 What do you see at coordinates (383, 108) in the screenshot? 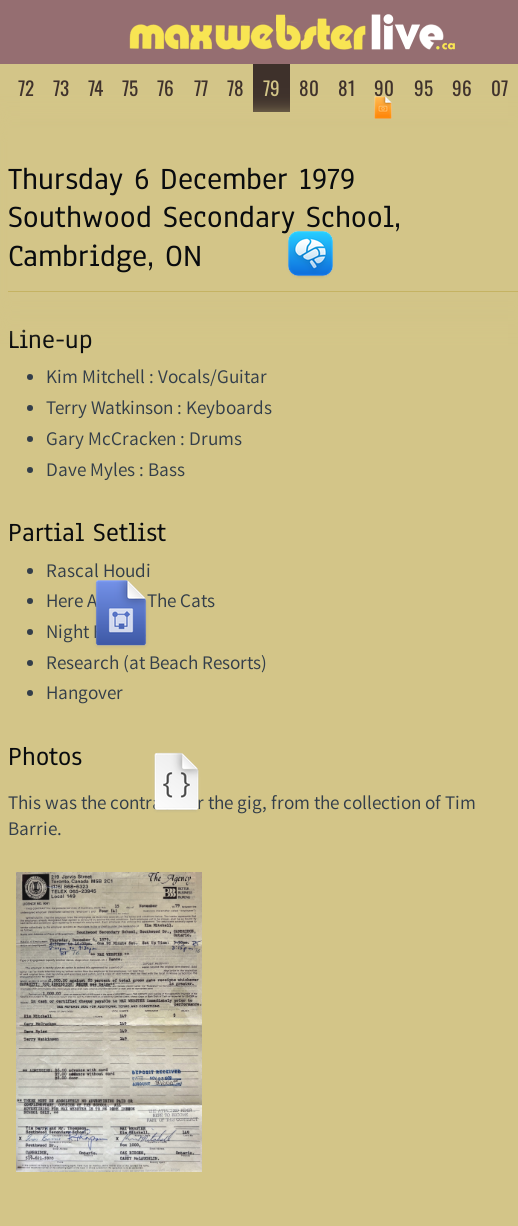
I see `a sketchbook or graphics file` at bounding box center [383, 108].